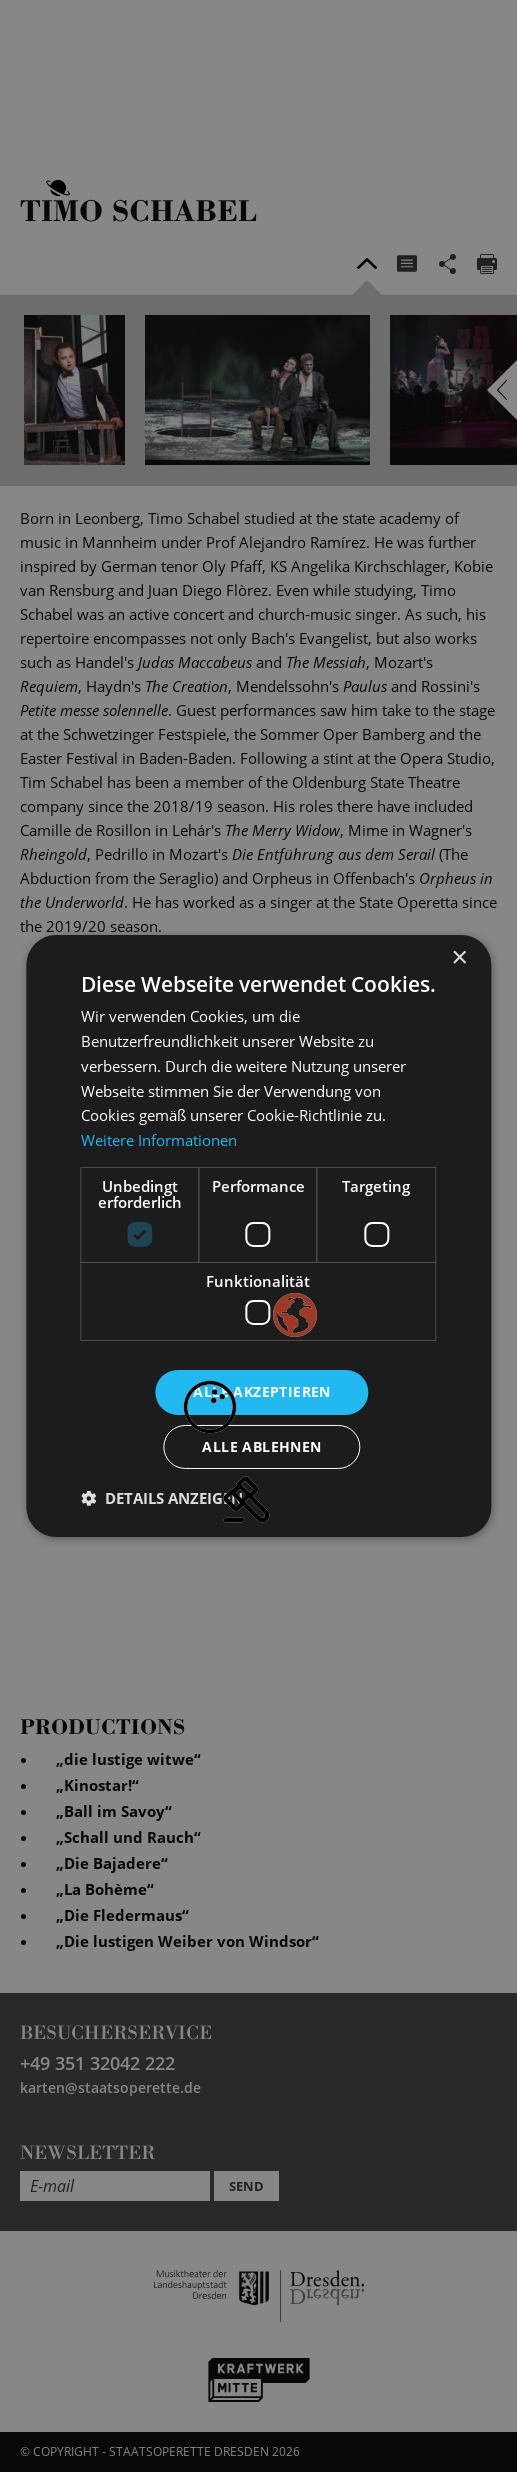  Describe the element at coordinates (246, 1499) in the screenshot. I see `access legal or court-related information` at that location.